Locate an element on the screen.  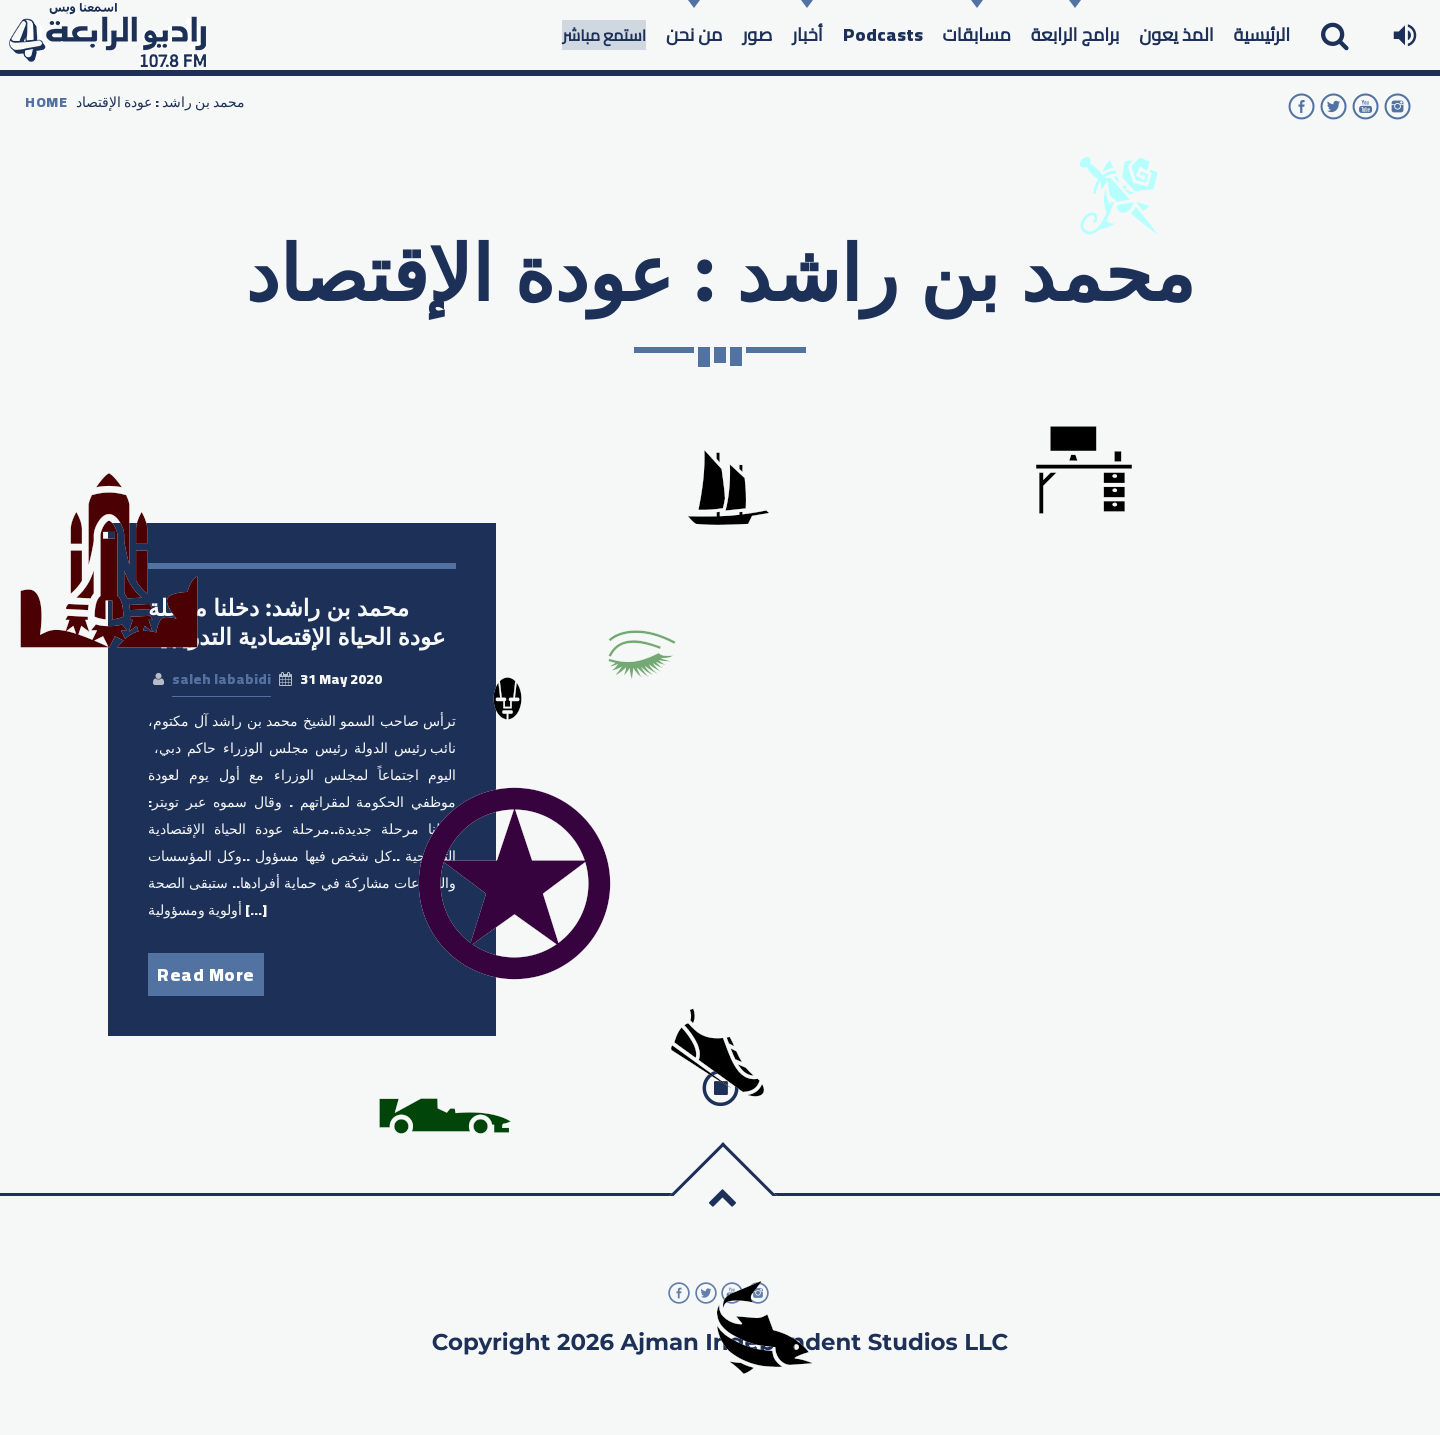
access workspace or office settings is located at coordinates (1084, 460).